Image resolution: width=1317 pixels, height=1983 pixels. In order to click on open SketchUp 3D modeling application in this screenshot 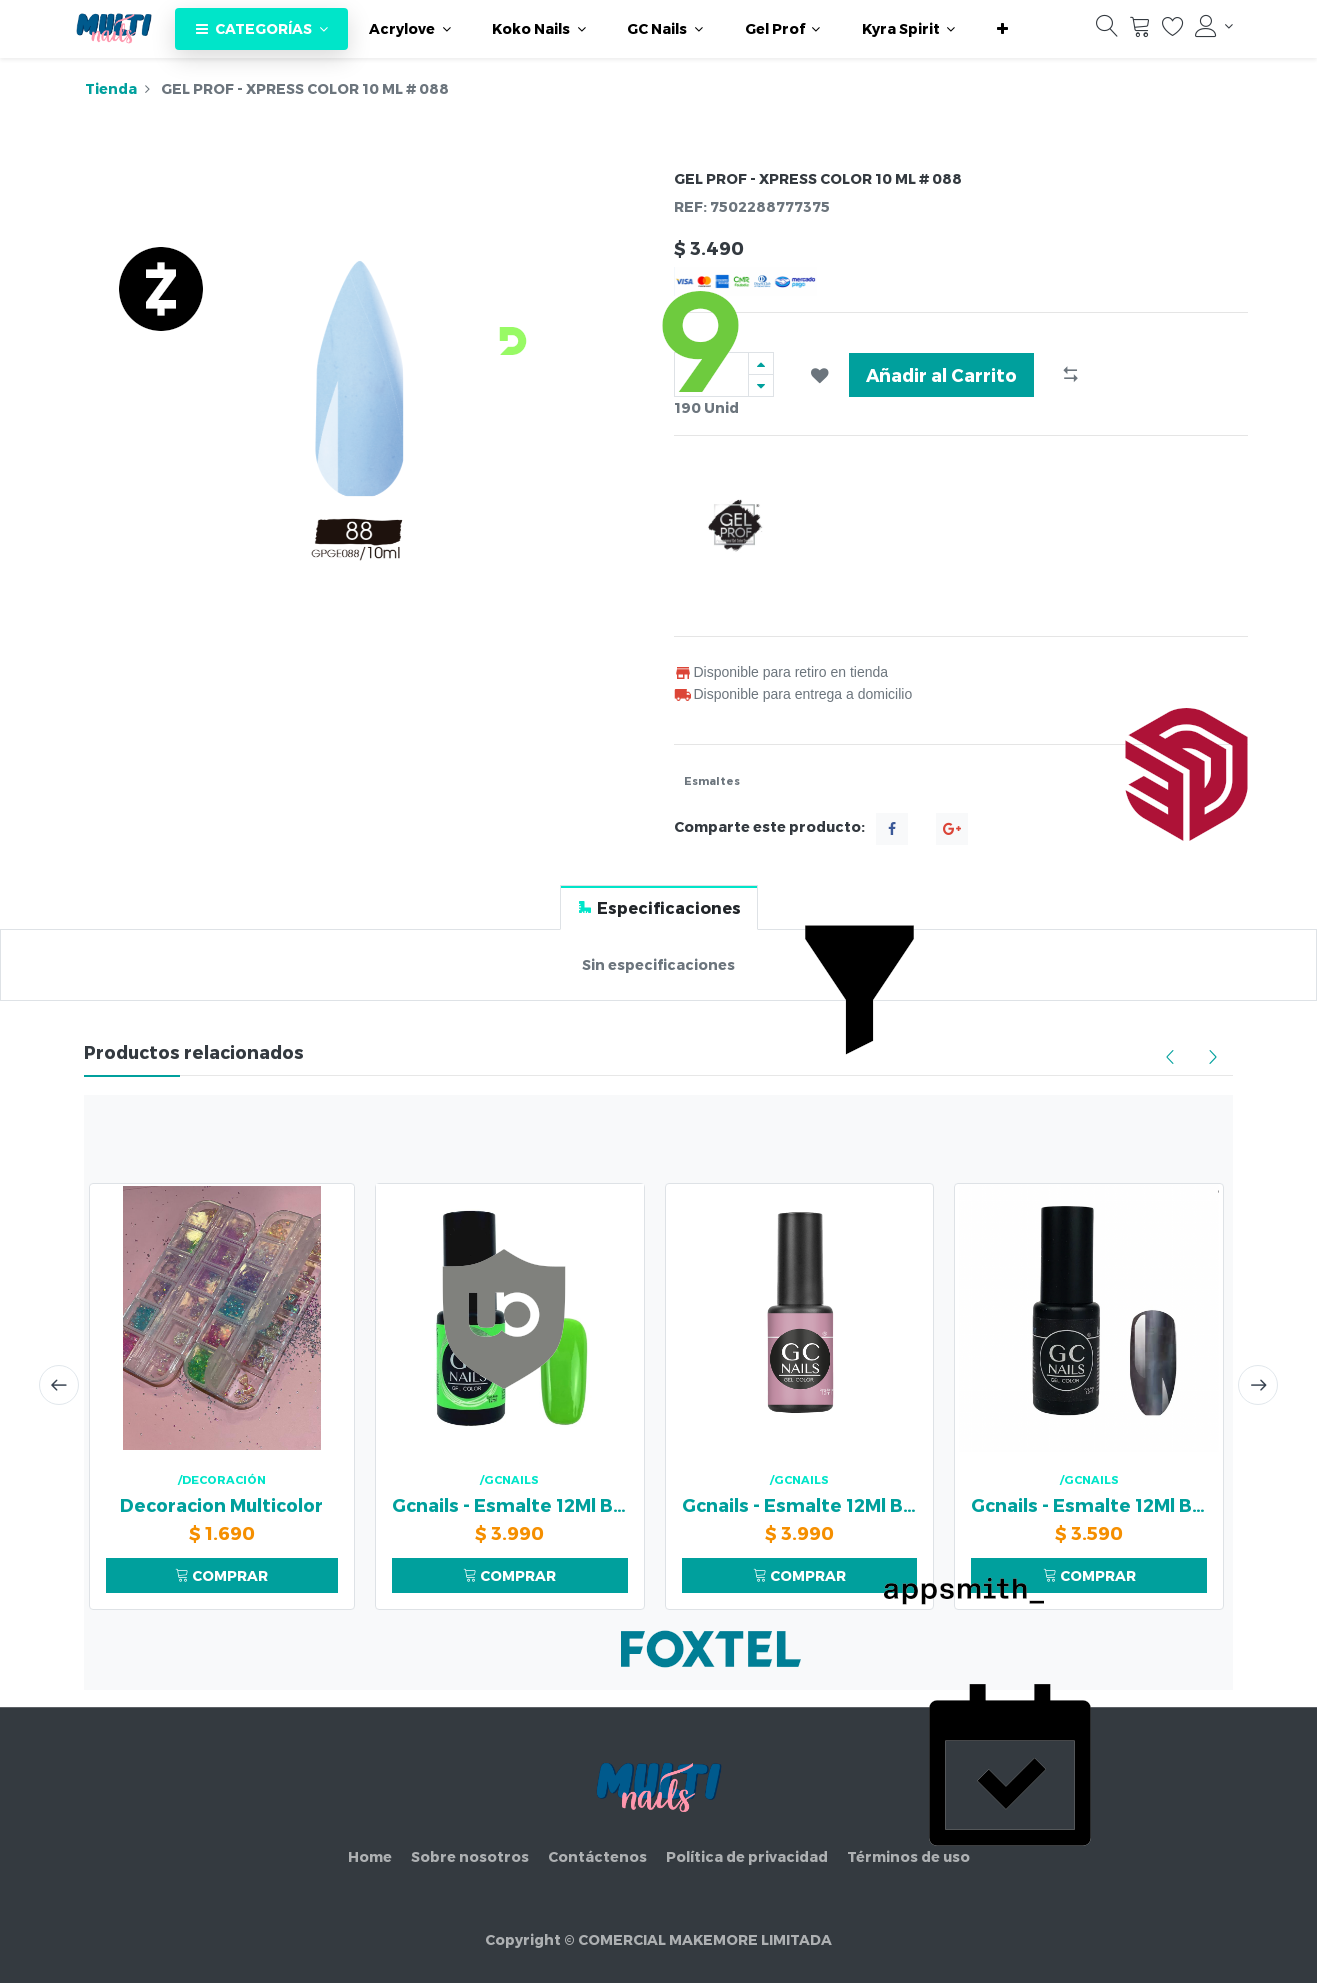, I will do `click(1186, 774)`.